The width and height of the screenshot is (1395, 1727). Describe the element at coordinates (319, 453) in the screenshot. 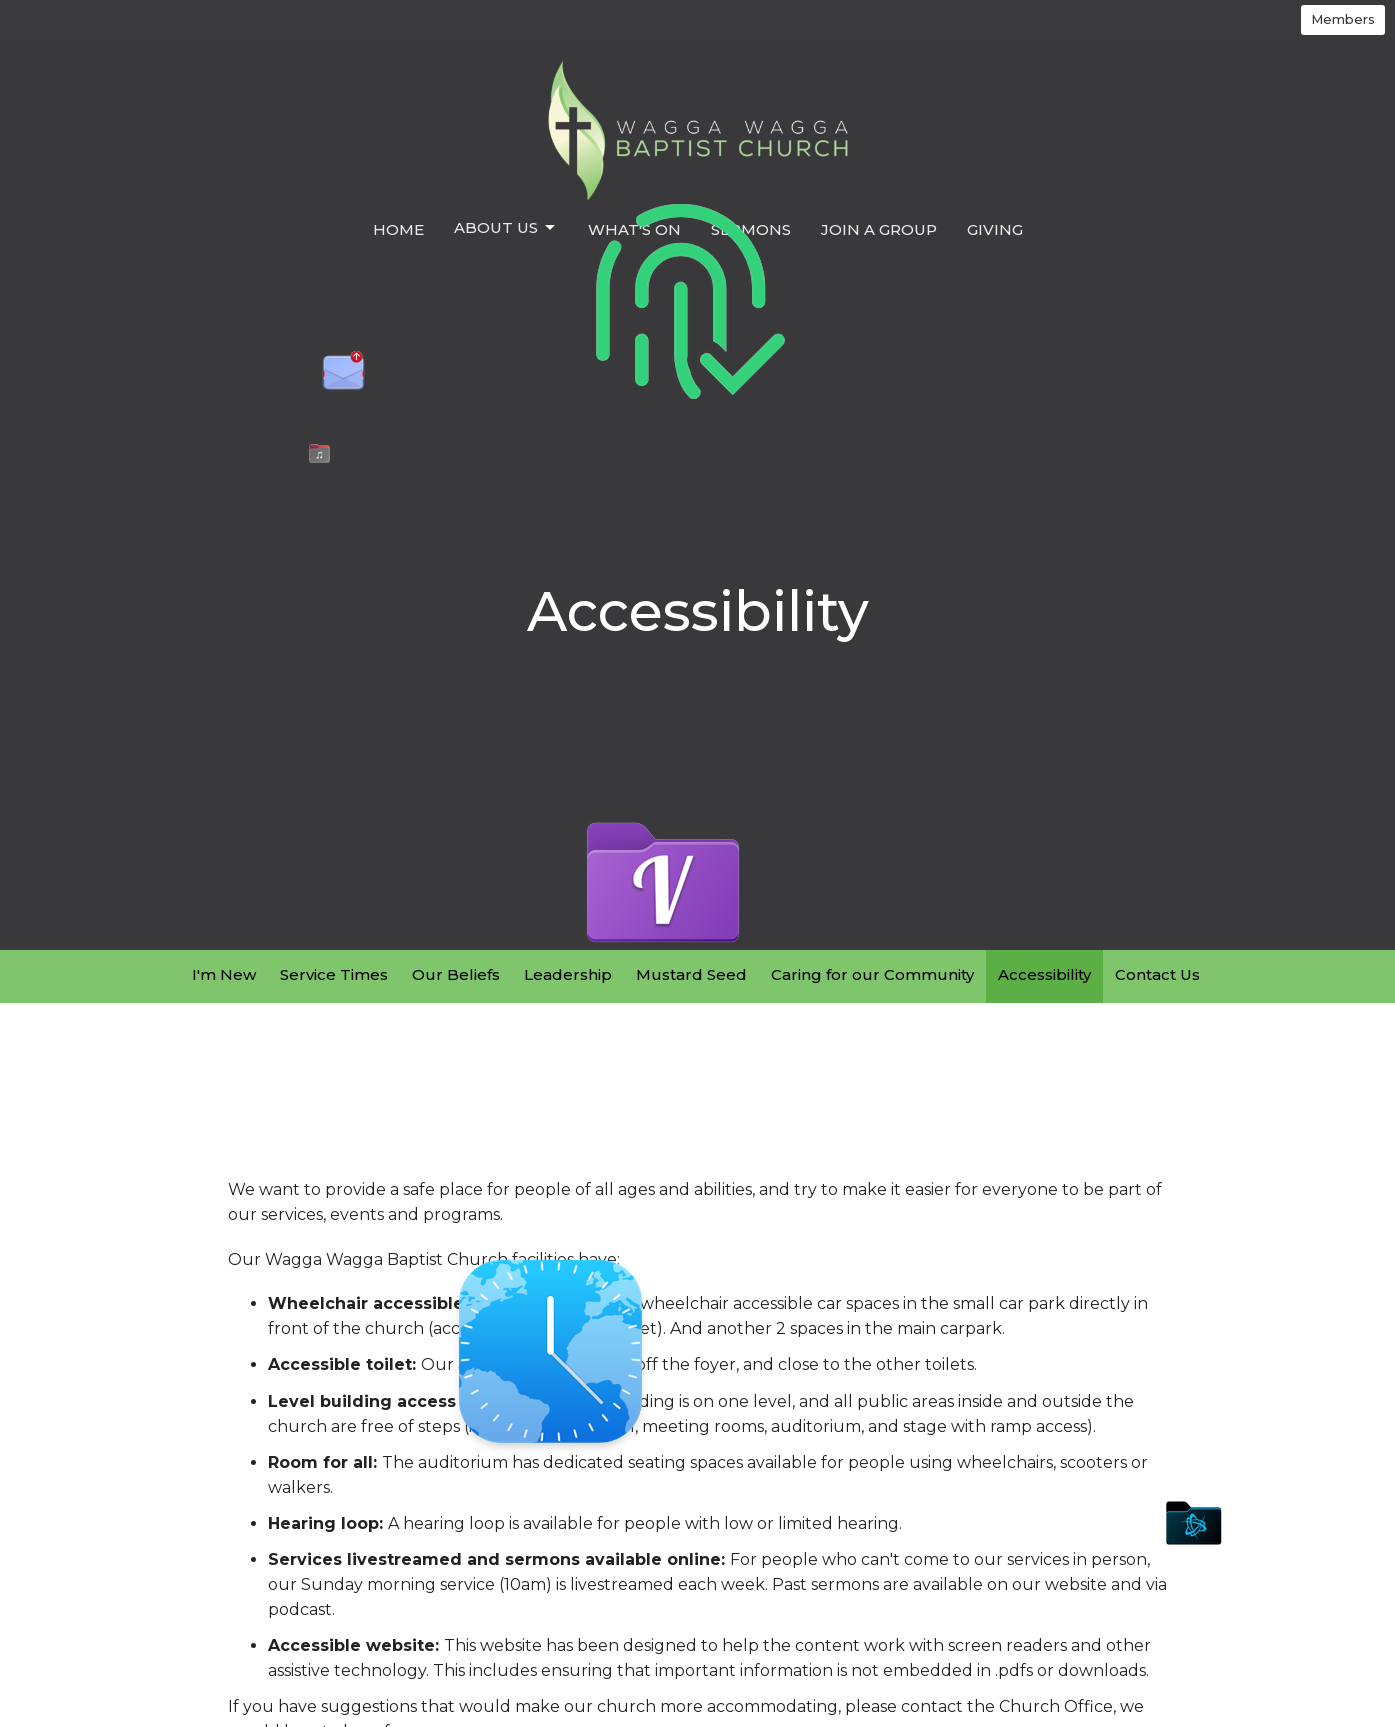

I see `open your music folder` at that location.